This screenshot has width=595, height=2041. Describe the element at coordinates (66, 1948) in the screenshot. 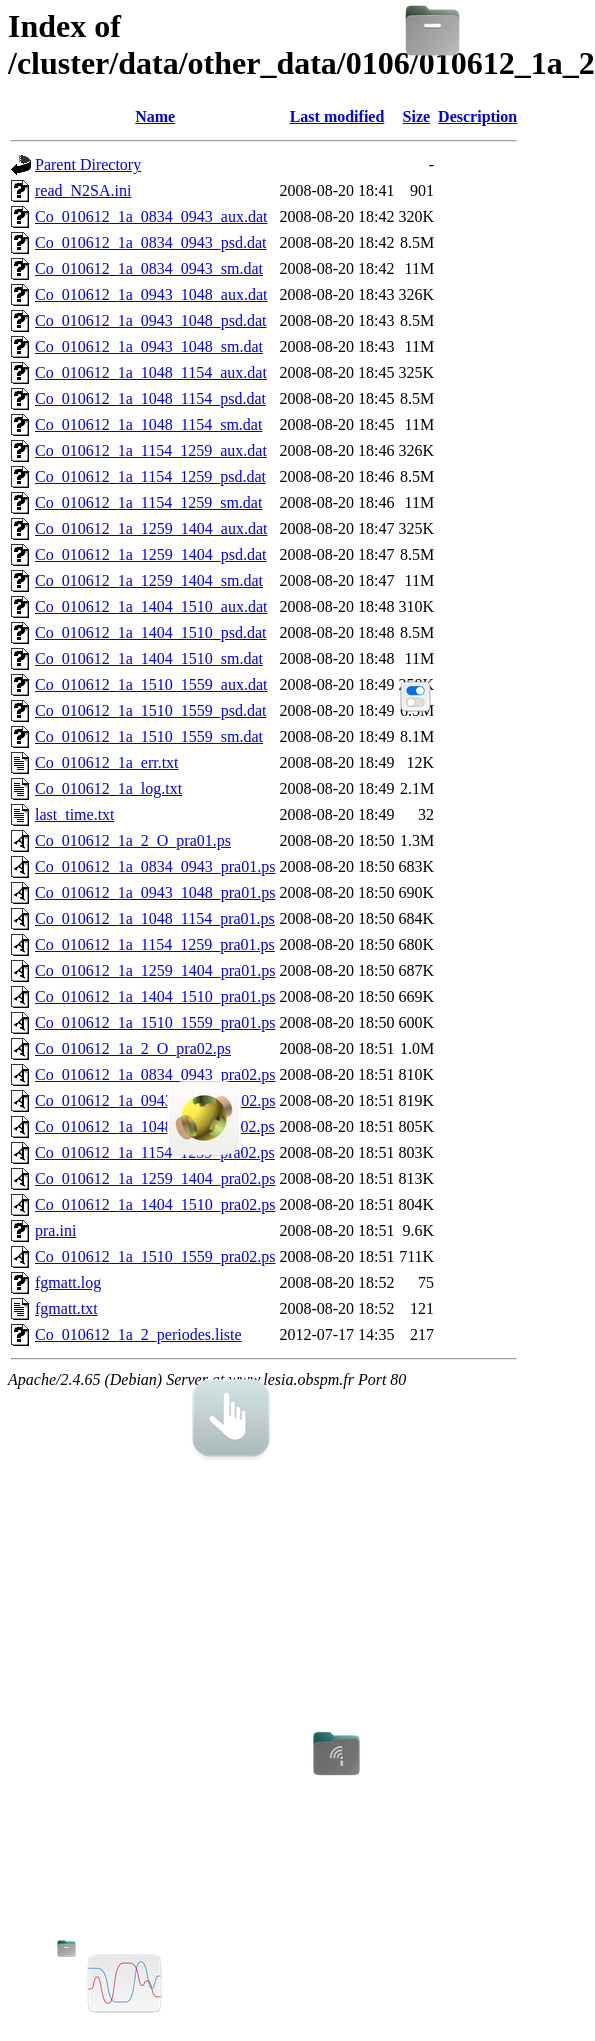

I see `open the file manager` at that location.